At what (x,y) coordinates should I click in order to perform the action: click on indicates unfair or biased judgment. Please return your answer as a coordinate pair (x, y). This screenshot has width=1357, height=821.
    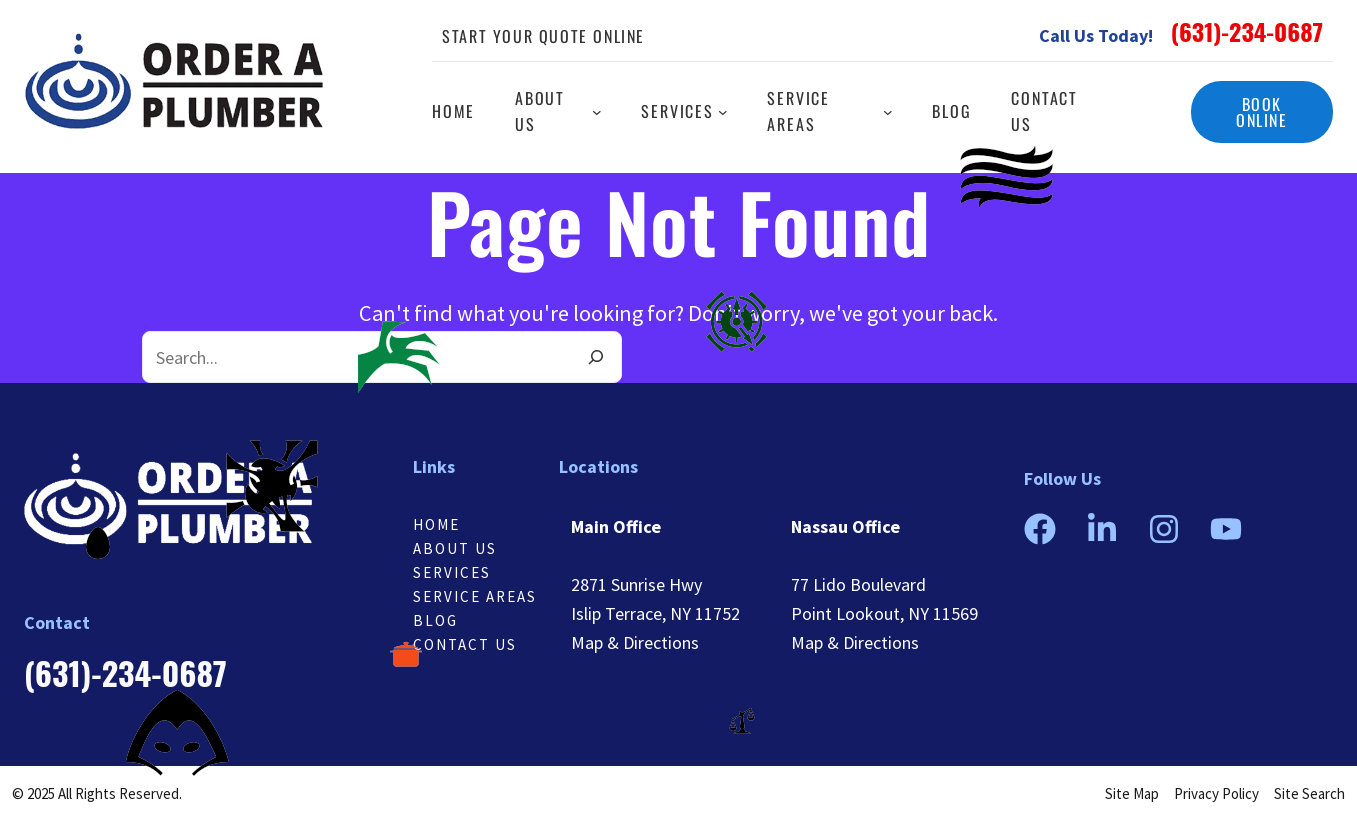
    Looking at the image, I should click on (742, 721).